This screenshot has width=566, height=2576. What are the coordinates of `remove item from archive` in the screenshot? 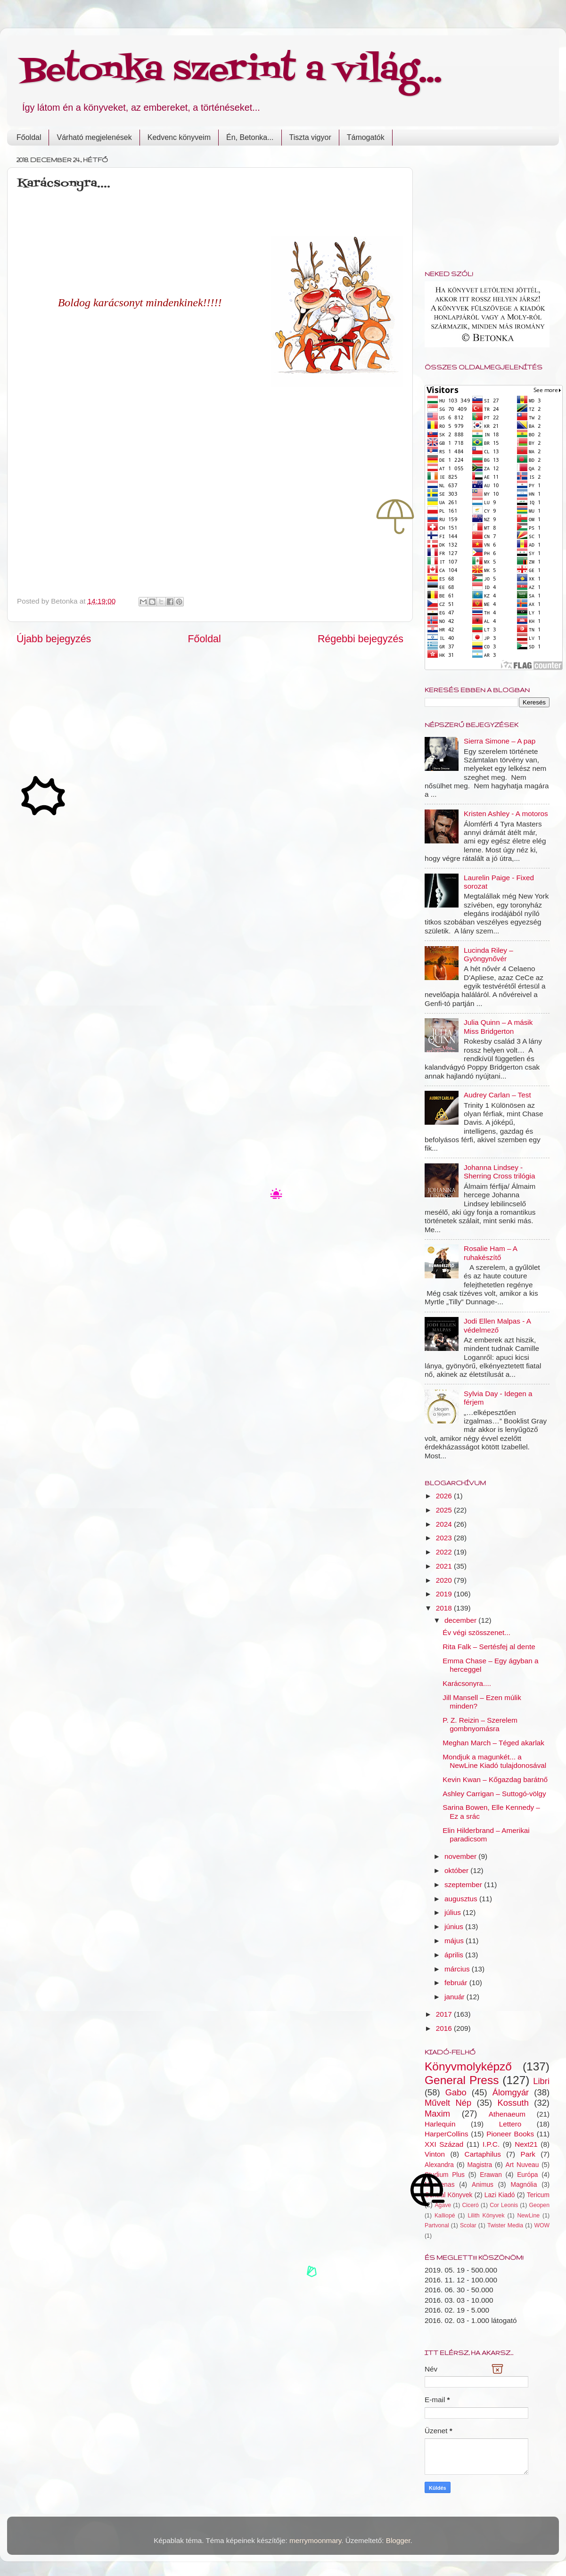 It's located at (497, 2369).